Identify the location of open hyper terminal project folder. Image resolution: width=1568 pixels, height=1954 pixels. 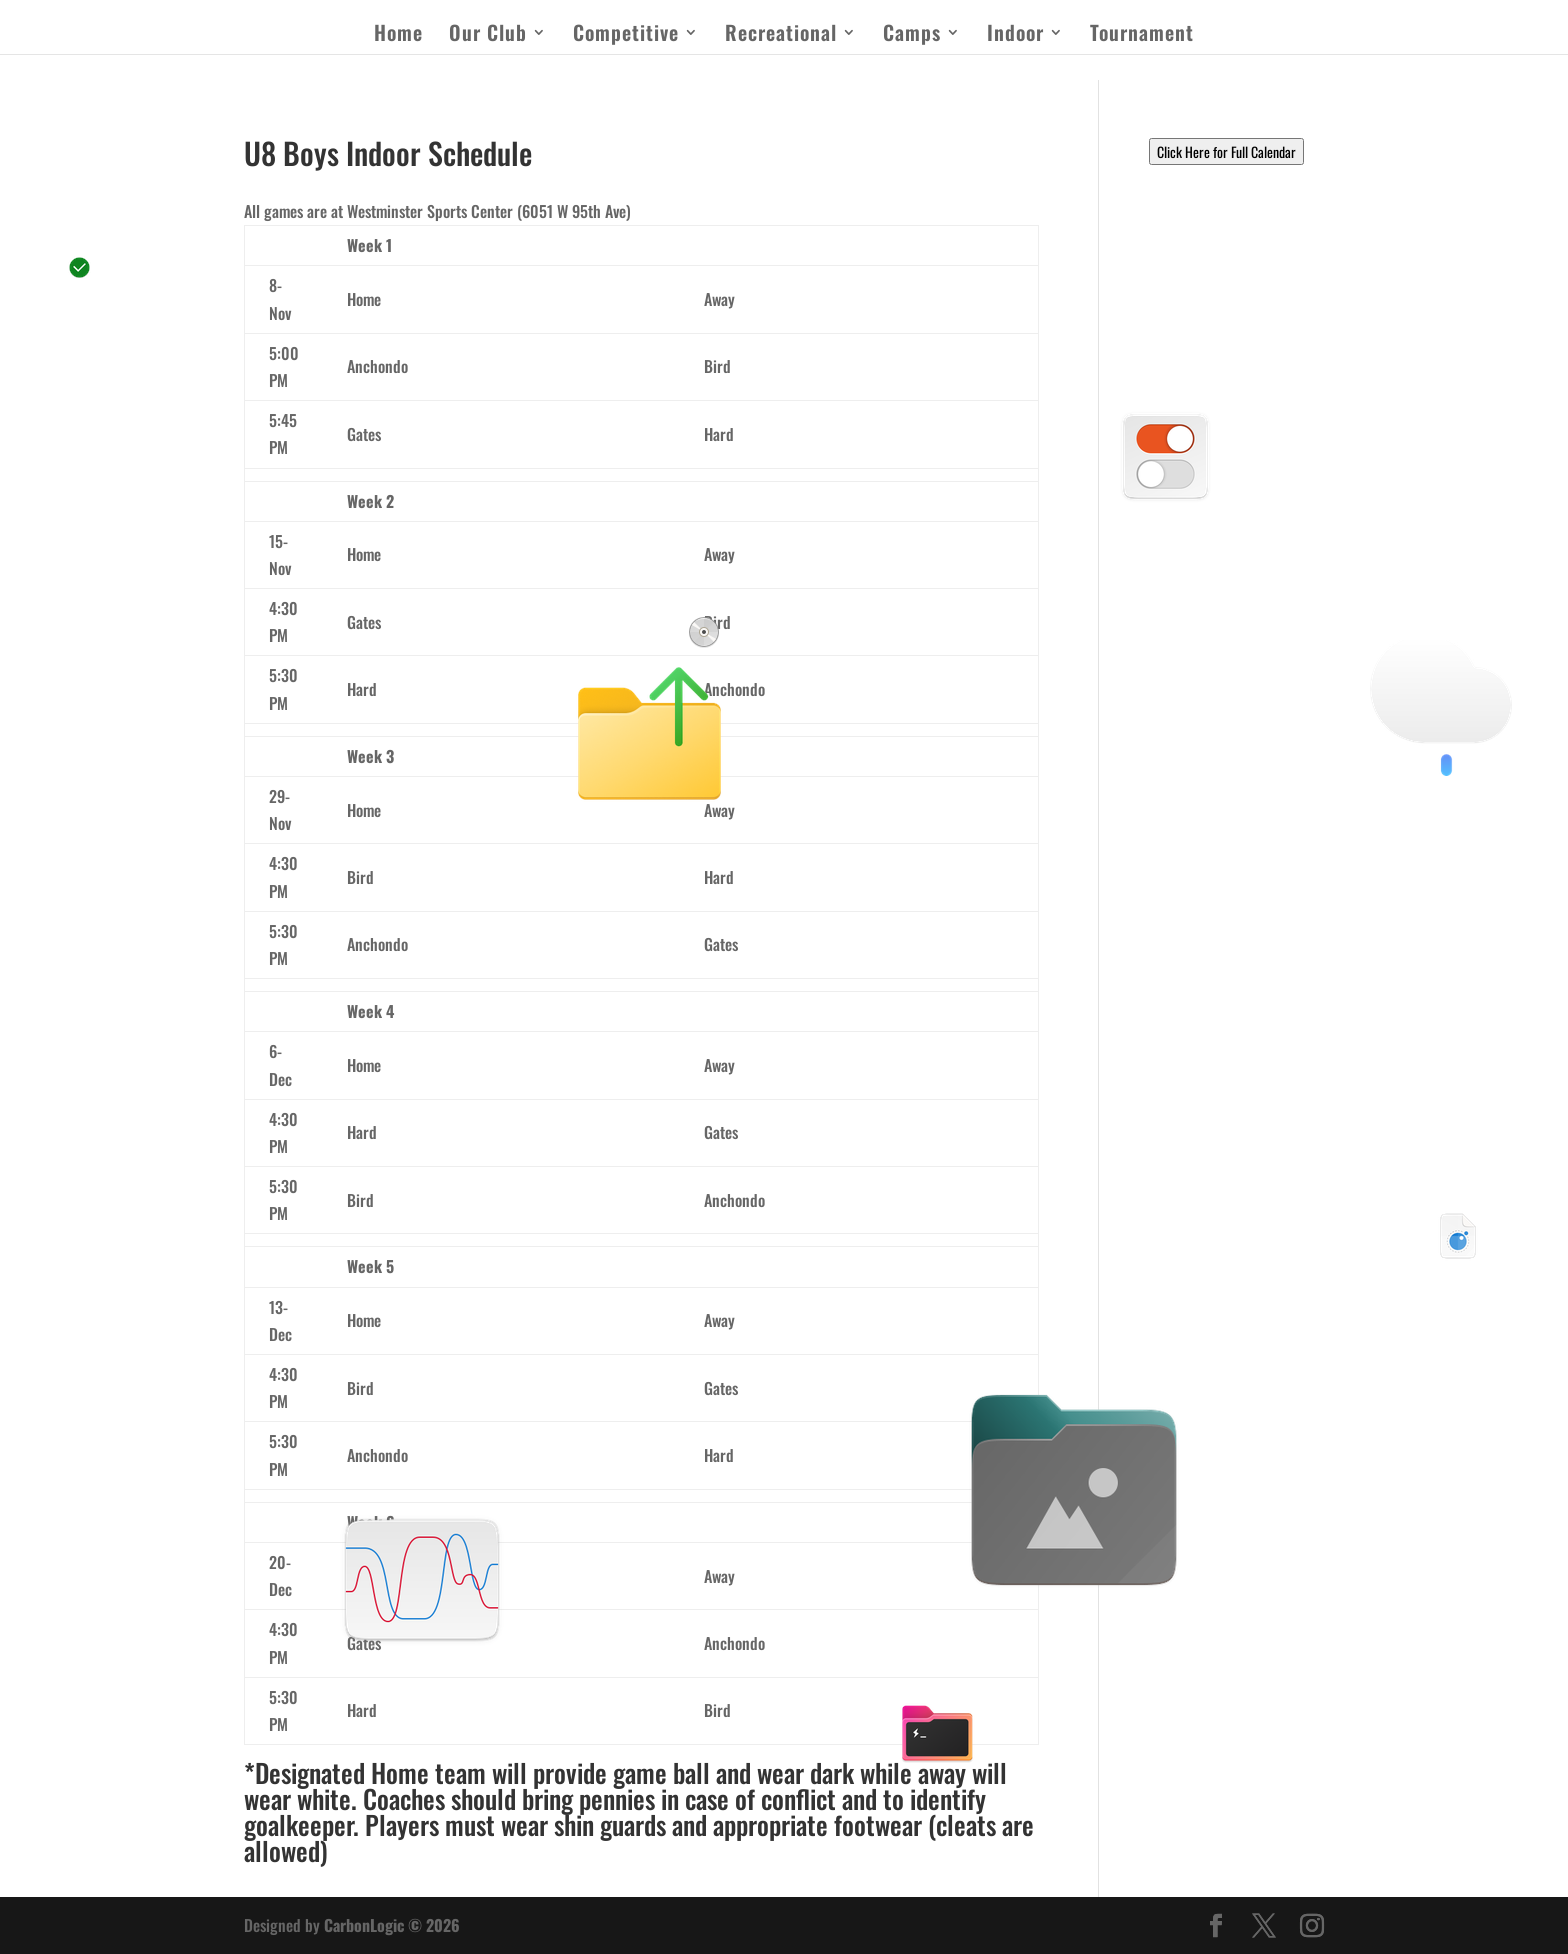
(937, 1735).